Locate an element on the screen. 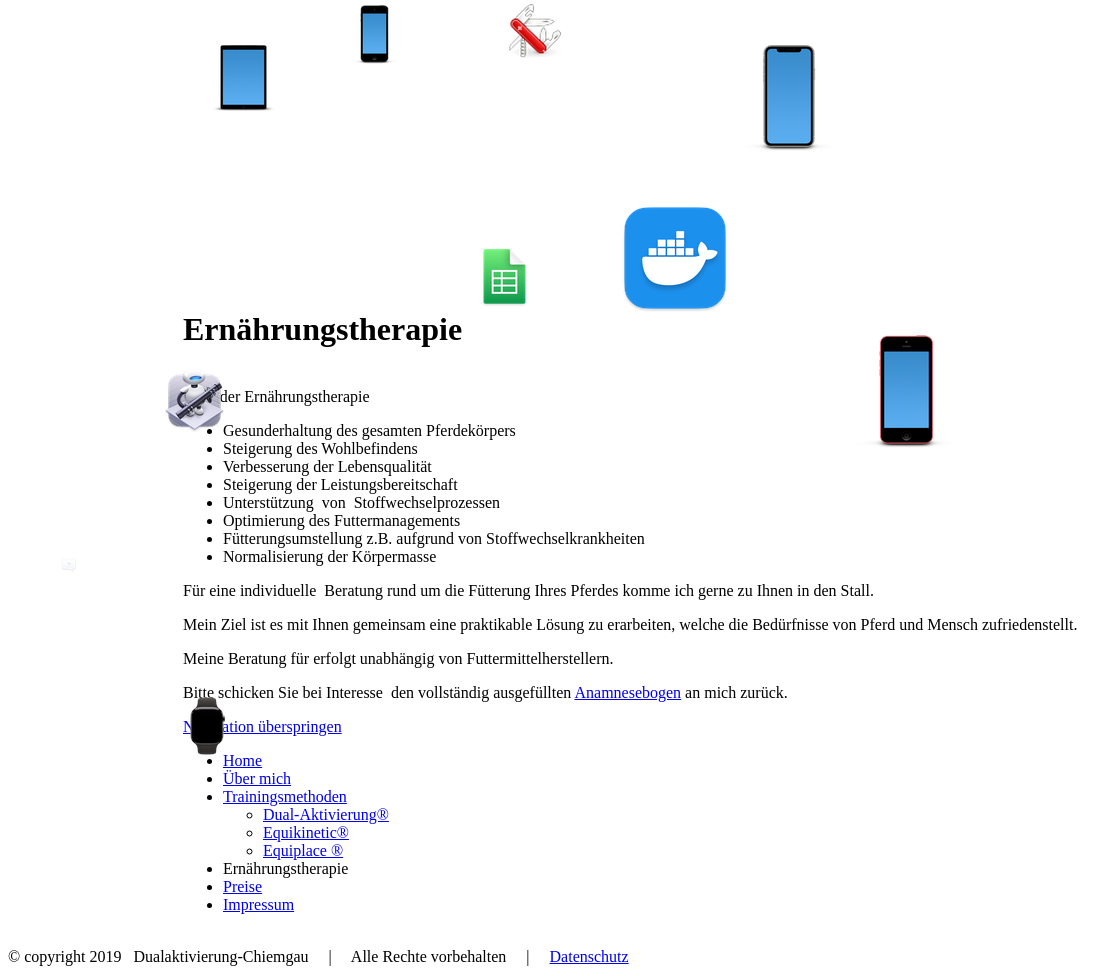 The width and height of the screenshot is (1100, 976). indicates a user is offline or unavailable is located at coordinates (69, 565).